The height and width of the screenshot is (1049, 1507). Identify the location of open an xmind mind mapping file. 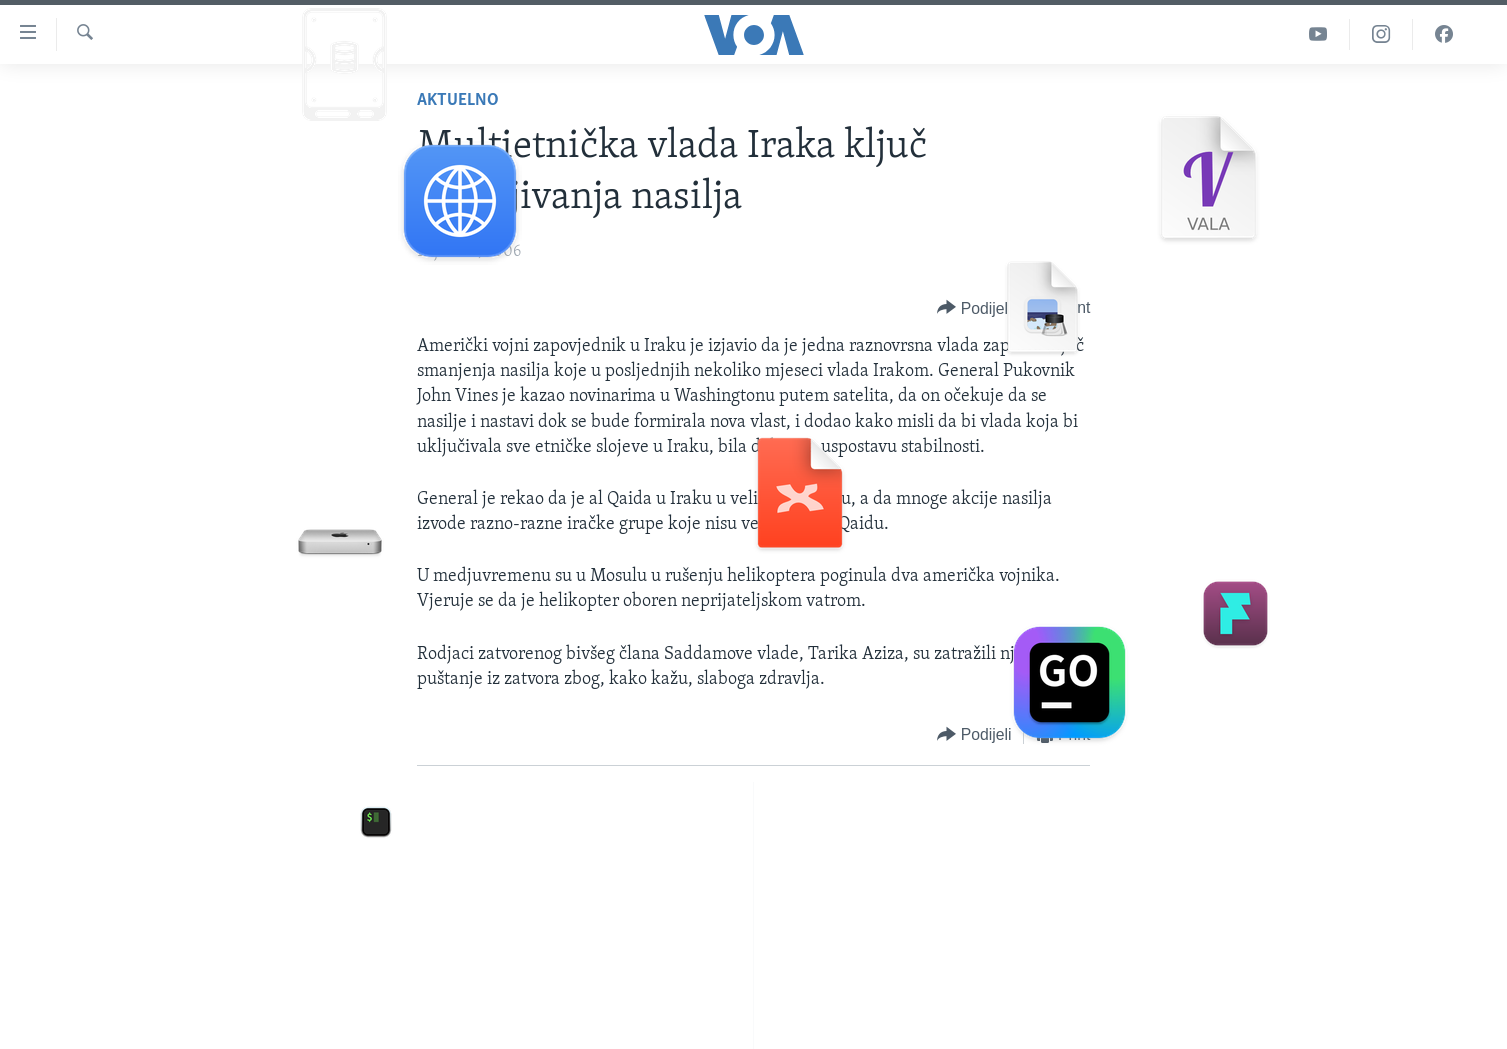
(800, 495).